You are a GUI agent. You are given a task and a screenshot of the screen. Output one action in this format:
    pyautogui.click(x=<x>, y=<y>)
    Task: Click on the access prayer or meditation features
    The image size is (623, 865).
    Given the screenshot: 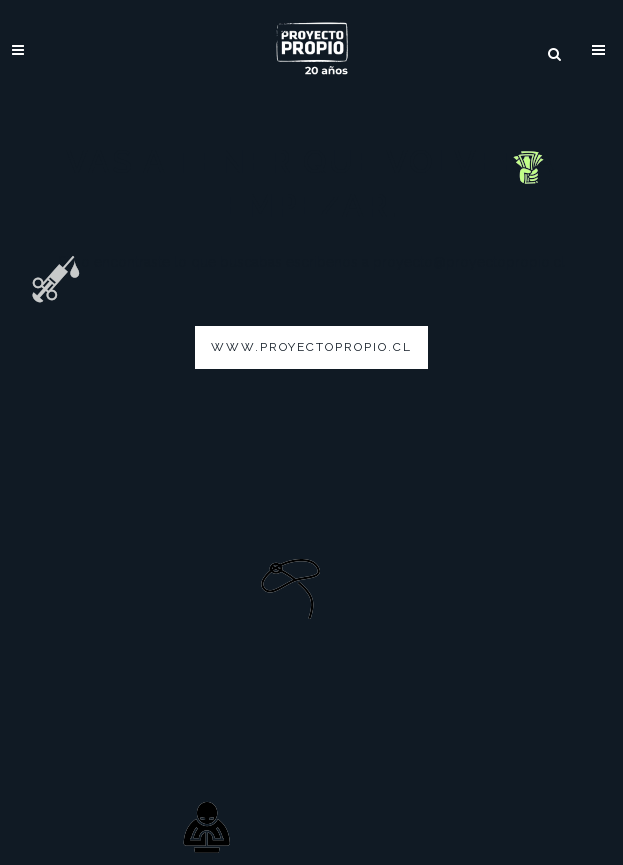 What is the action you would take?
    pyautogui.click(x=206, y=827)
    